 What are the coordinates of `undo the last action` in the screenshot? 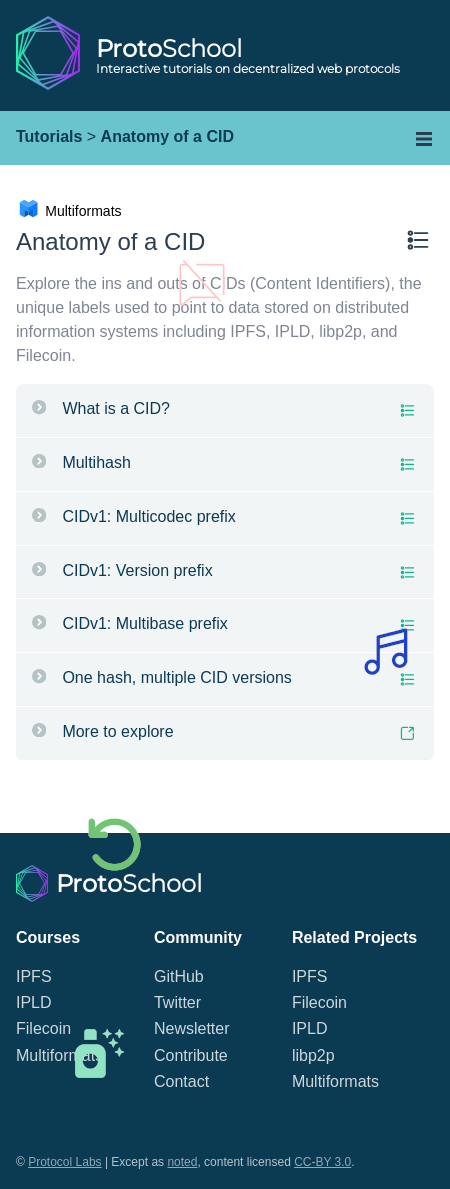 It's located at (114, 844).